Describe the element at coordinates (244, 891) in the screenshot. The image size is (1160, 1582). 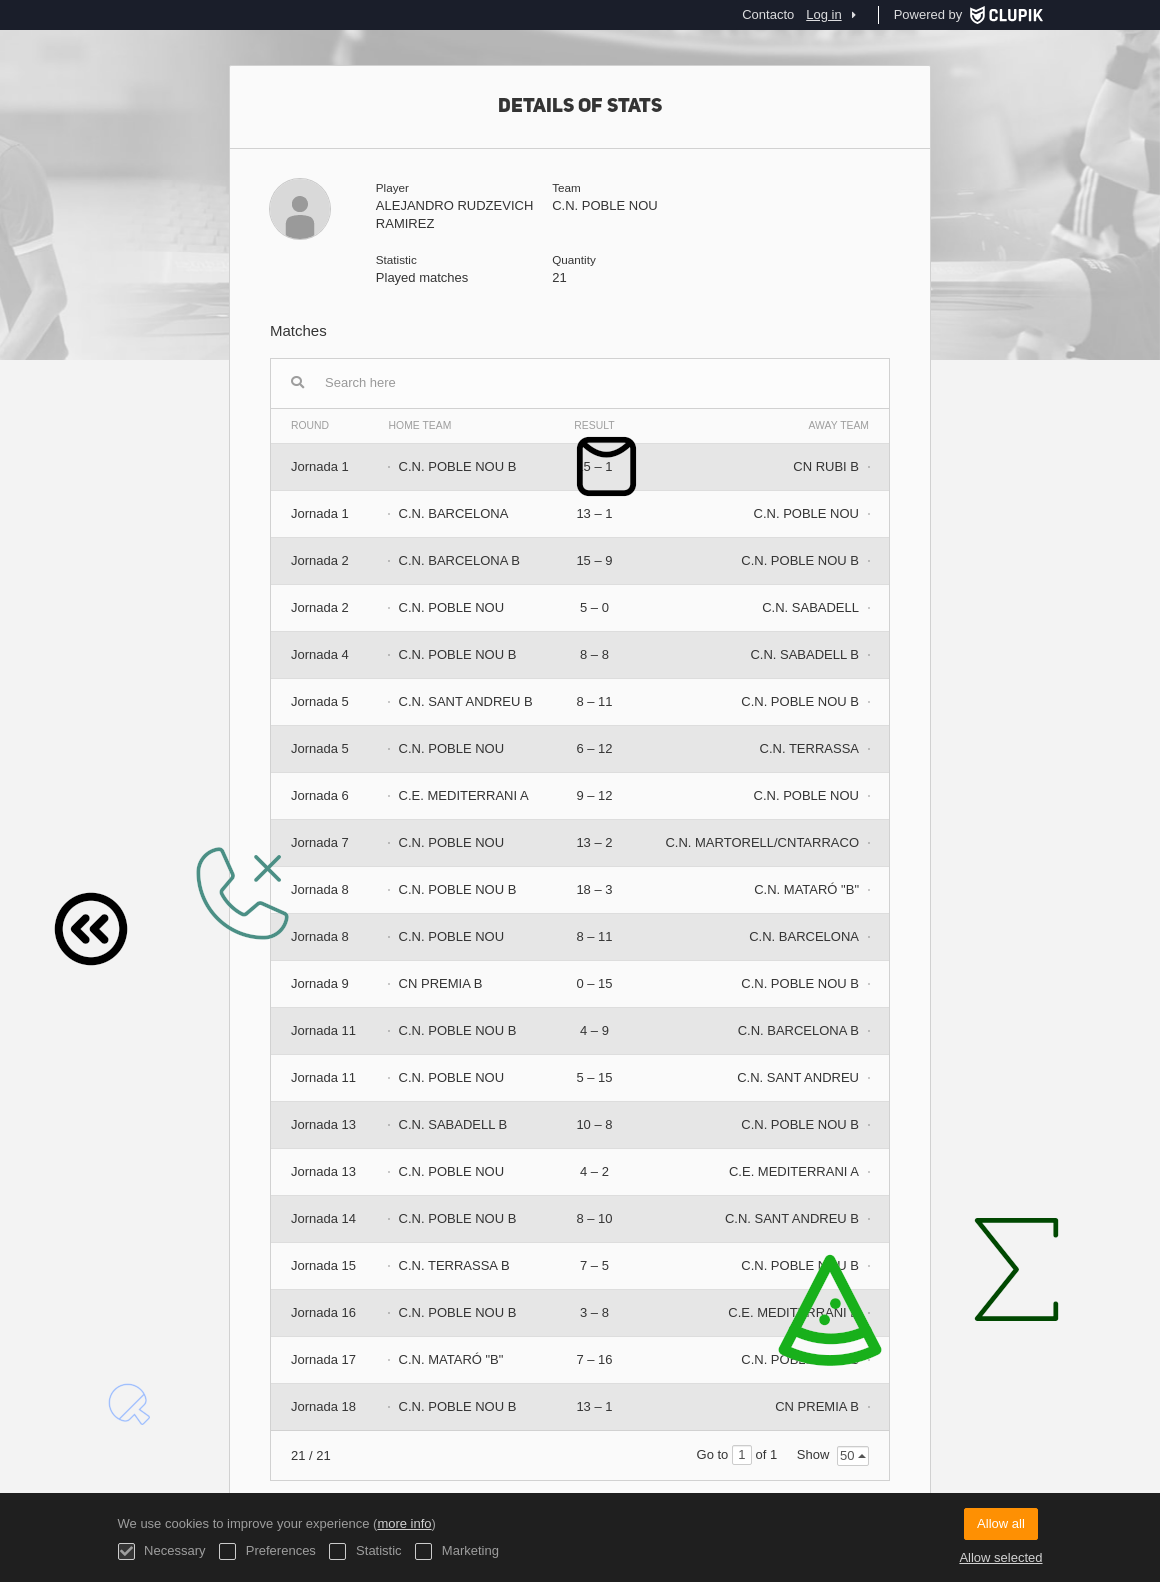
I see `end or decline a phone call` at that location.